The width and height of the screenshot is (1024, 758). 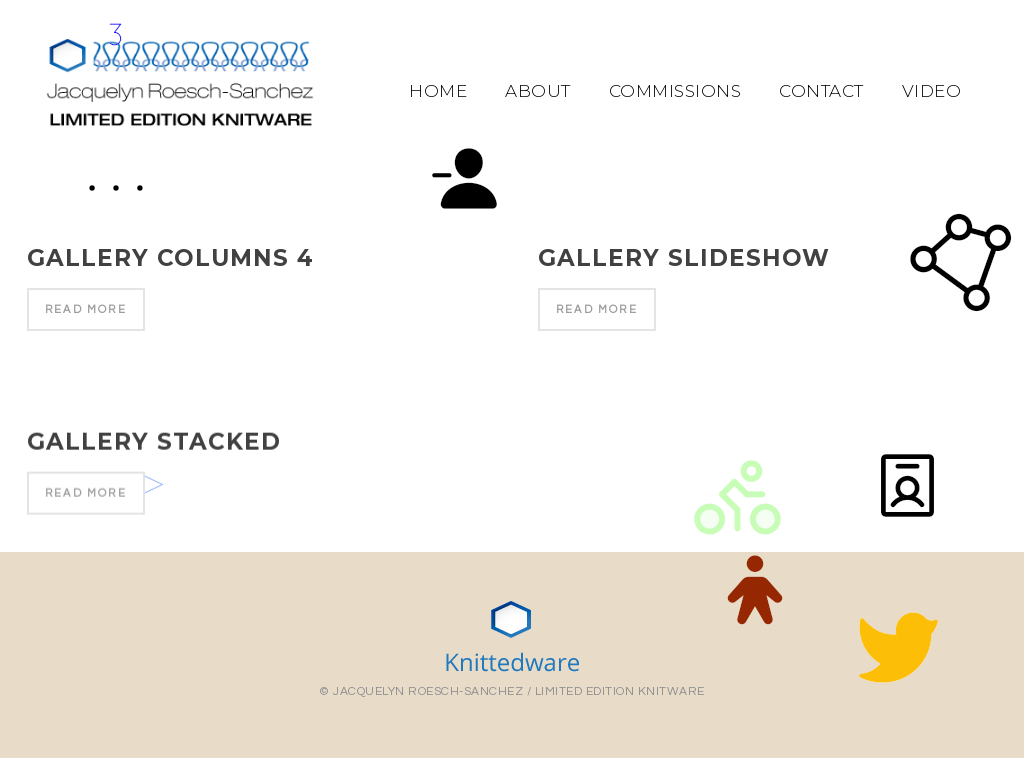 What do you see at coordinates (898, 647) in the screenshot?
I see `open twitter` at bounding box center [898, 647].